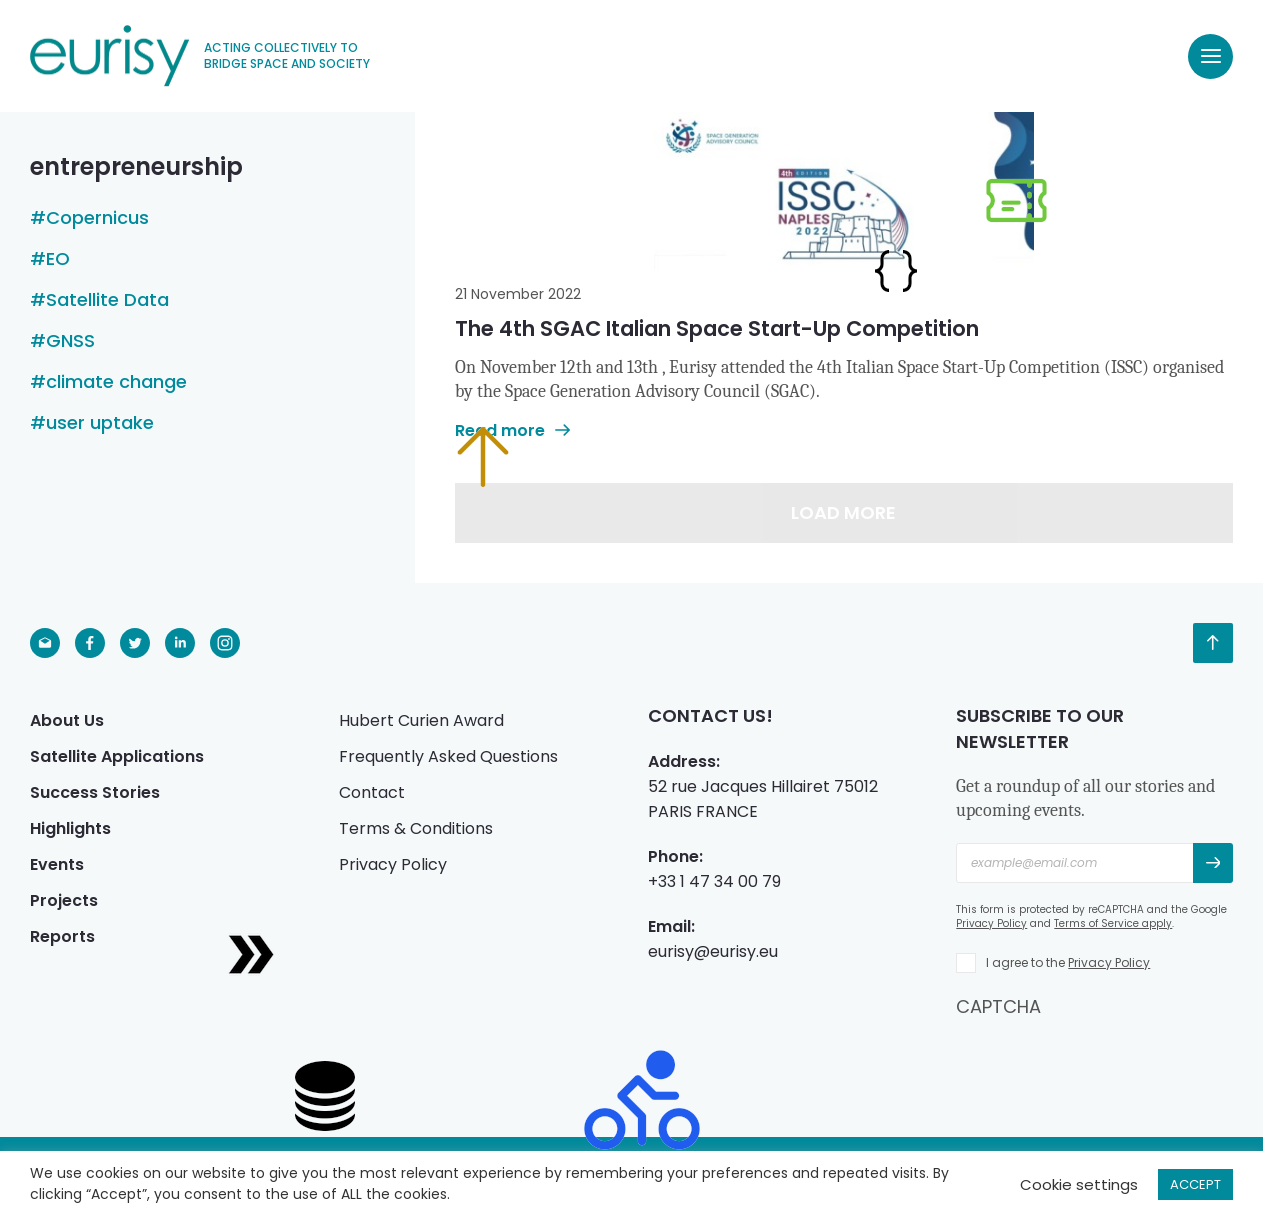 The height and width of the screenshot is (1217, 1263). Describe the element at coordinates (325, 1096) in the screenshot. I see `view database or data storage` at that location.